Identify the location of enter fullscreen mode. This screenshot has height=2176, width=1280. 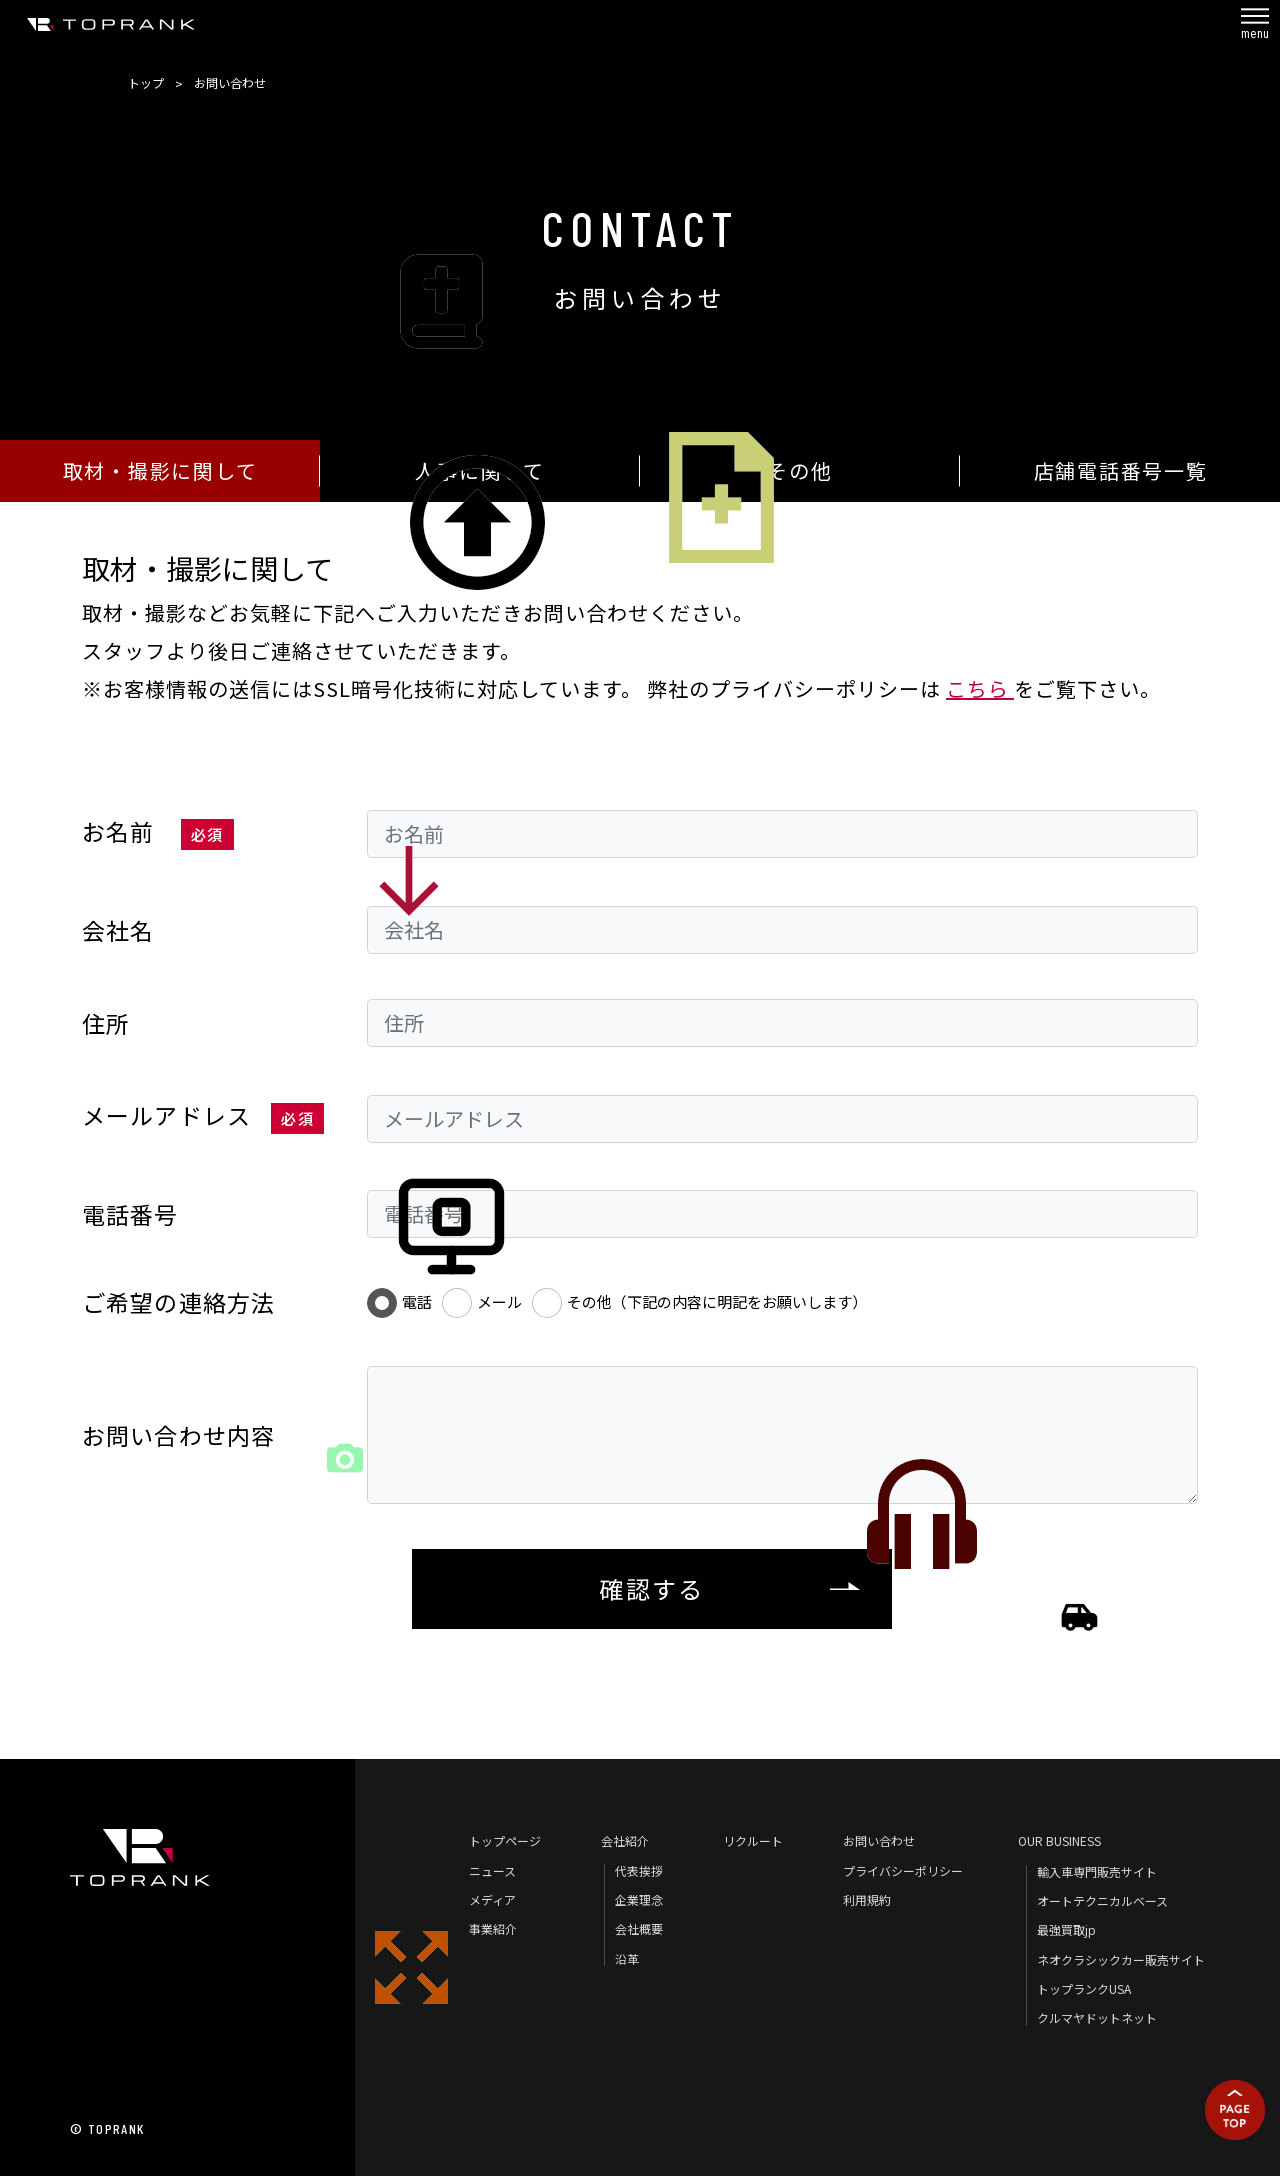
(411, 1967).